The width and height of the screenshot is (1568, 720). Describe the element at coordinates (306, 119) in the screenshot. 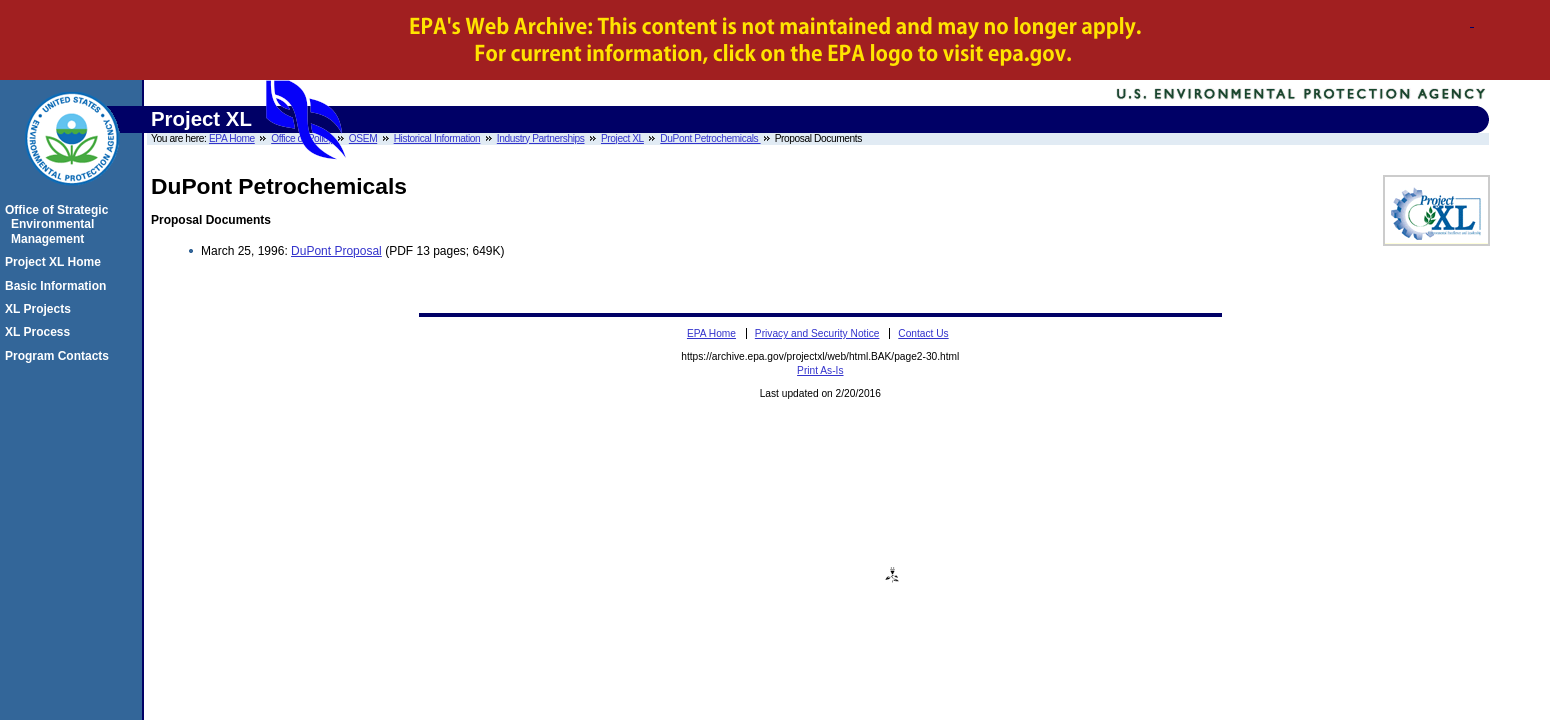

I see `activate tentacle attack ability` at that location.